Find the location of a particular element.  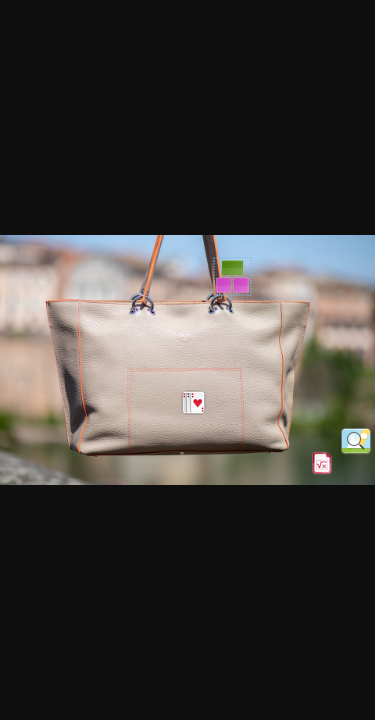

open image viewer application is located at coordinates (356, 441).